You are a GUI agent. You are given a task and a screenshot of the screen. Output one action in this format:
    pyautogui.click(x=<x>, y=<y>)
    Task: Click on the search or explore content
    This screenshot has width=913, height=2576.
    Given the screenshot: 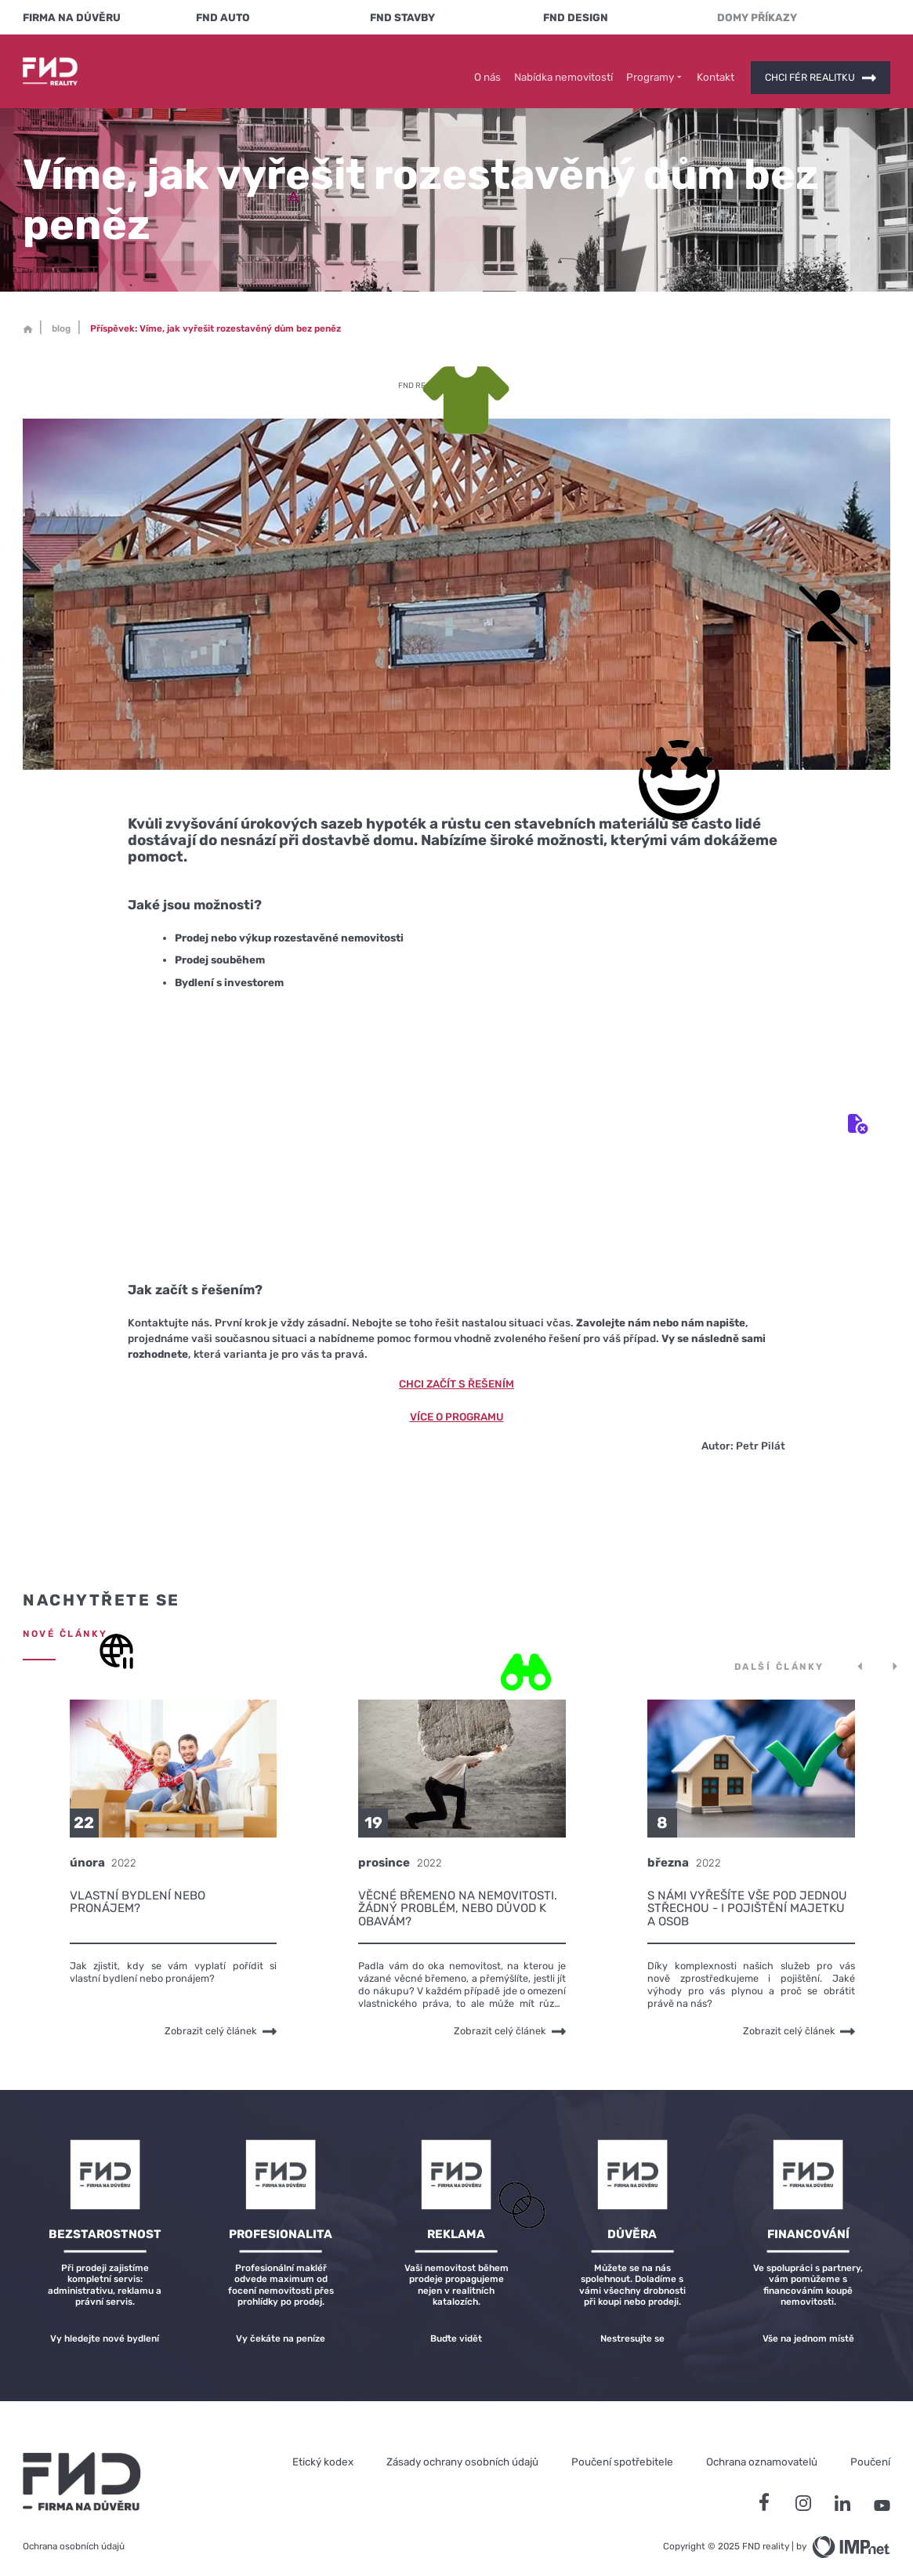 What is the action you would take?
    pyautogui.click(x=526, y=1668)
    